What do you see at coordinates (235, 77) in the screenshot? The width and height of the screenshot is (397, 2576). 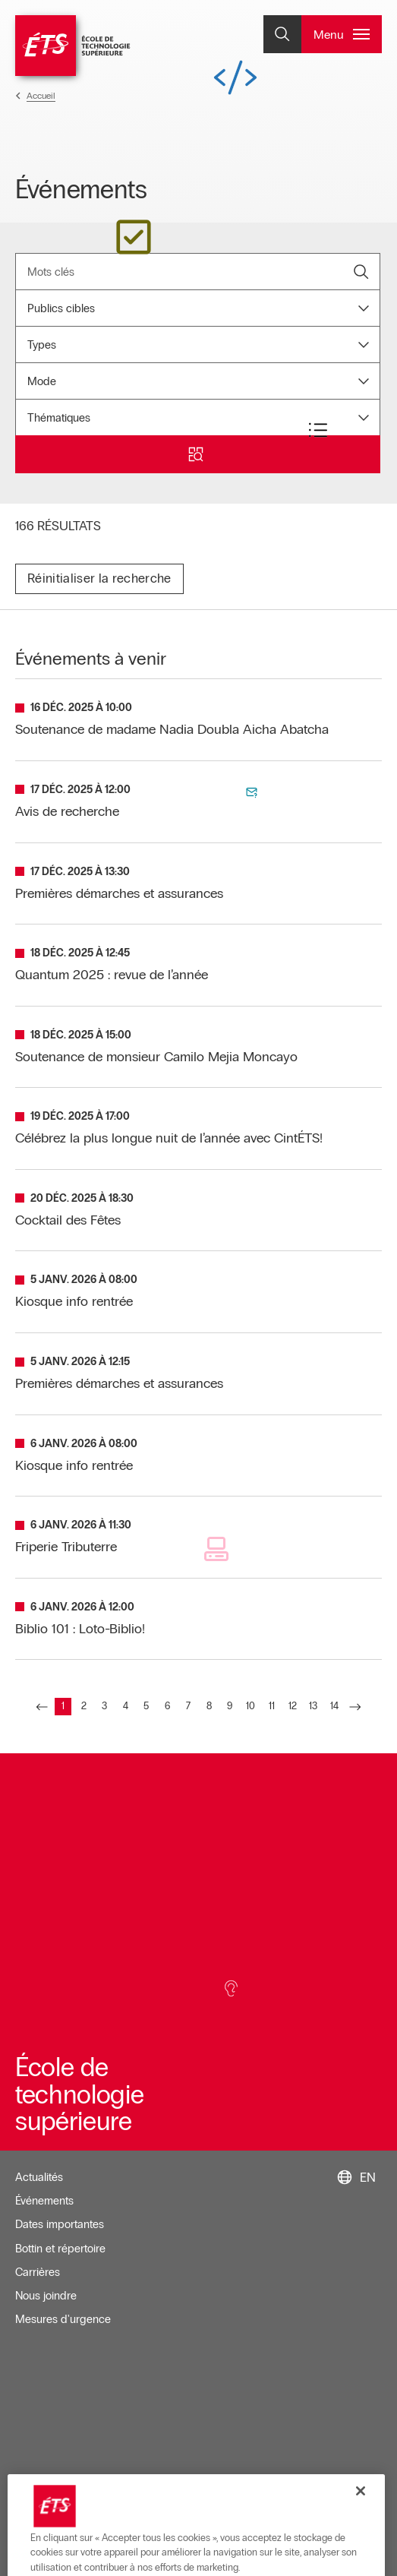 I see `view or edit source code` at bounding box center [235, 77].